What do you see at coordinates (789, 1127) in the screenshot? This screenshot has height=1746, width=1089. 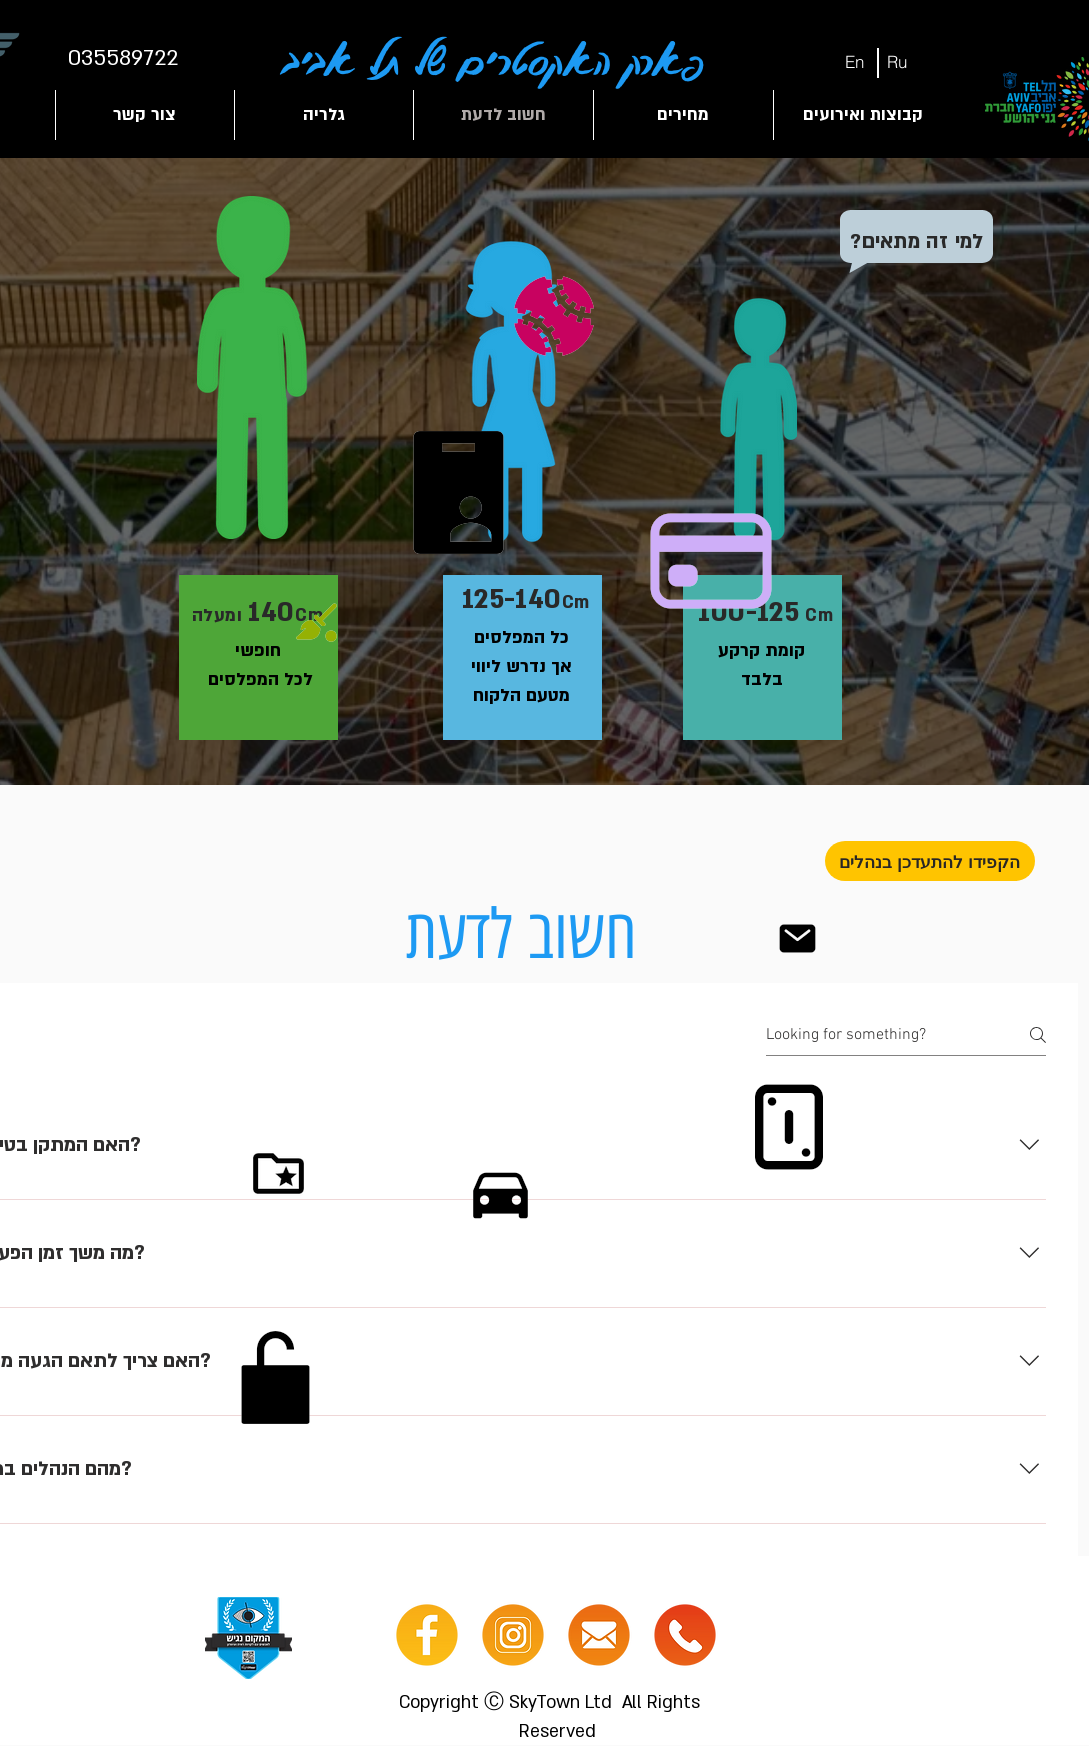 I see `play a card game` at bounding box center [789, 1127].